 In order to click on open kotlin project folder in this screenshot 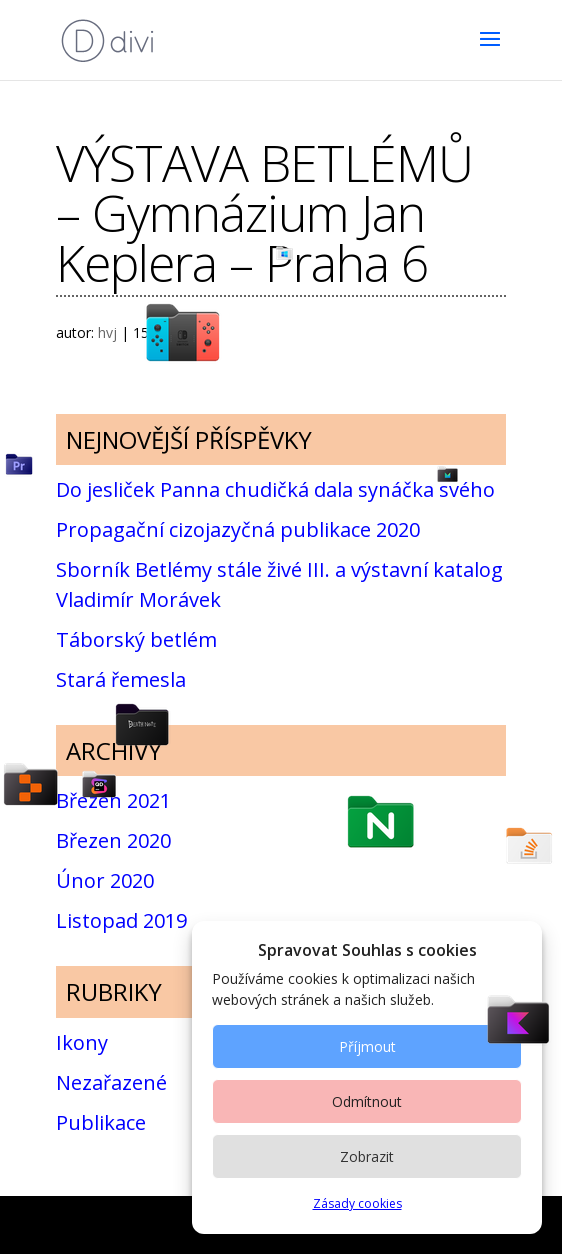, I will do `click(518, 1021)`.